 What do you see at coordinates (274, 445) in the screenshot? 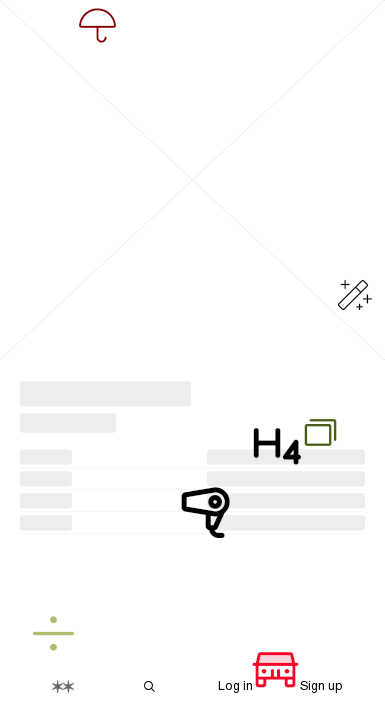
I see `format text as heading level 4` at bounding box center [274, 445].